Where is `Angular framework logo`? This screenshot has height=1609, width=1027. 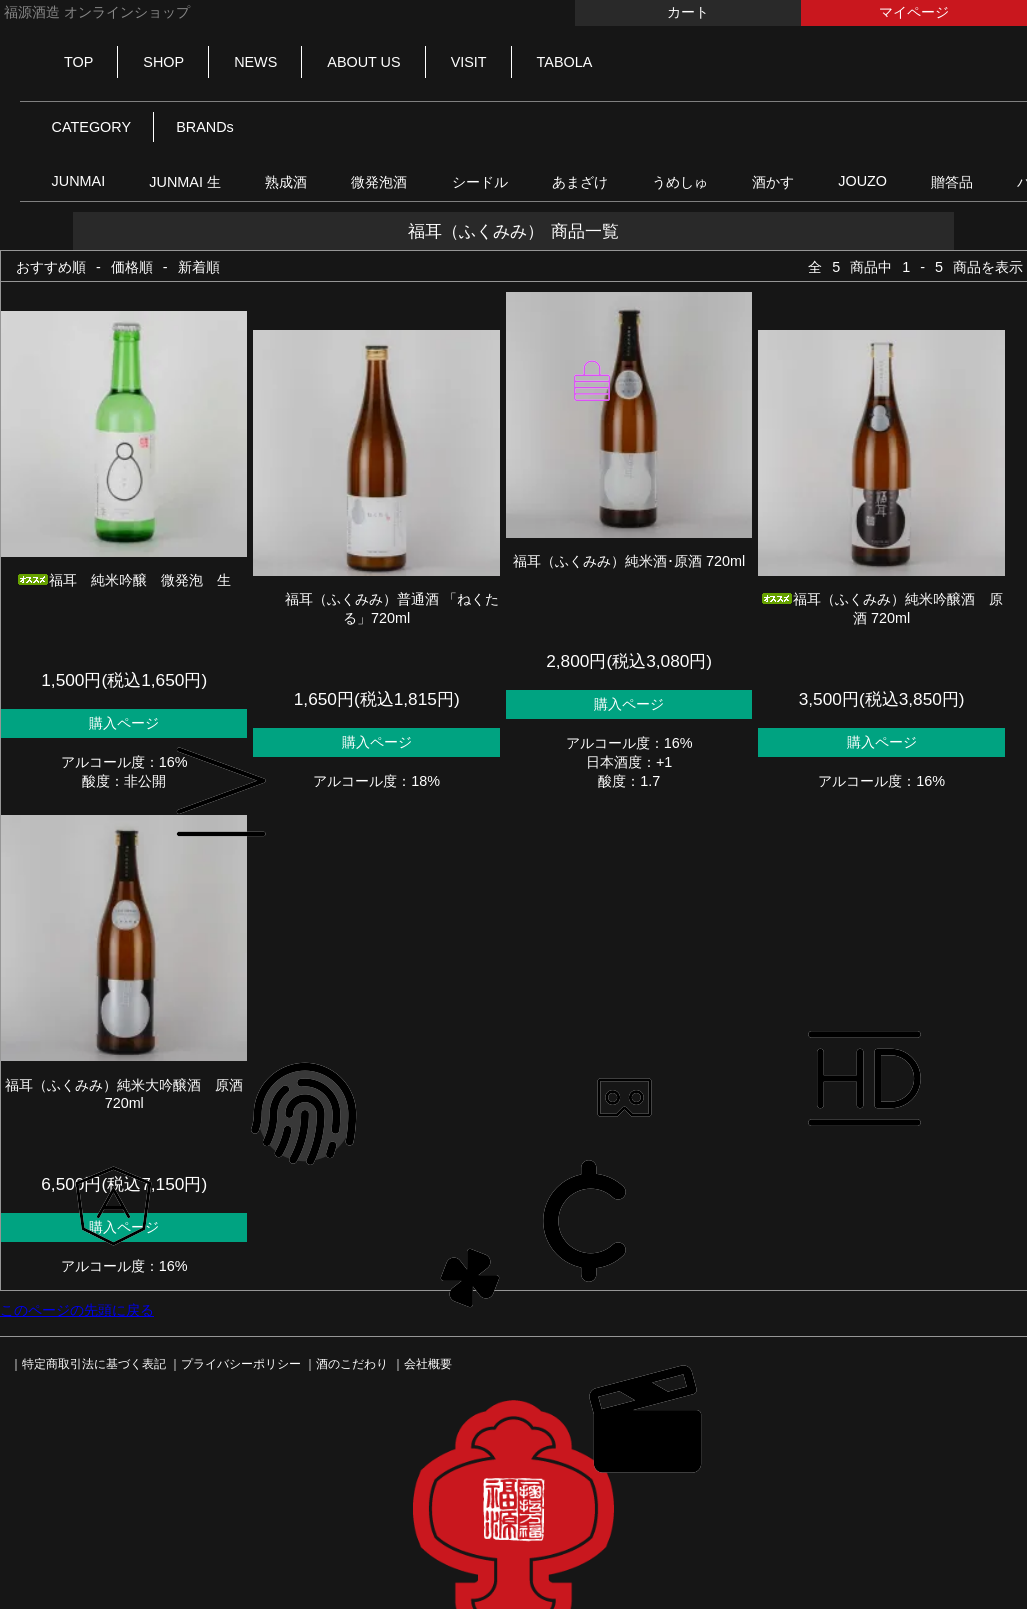 Angular framework logo is located at coordinates (113, 1204).